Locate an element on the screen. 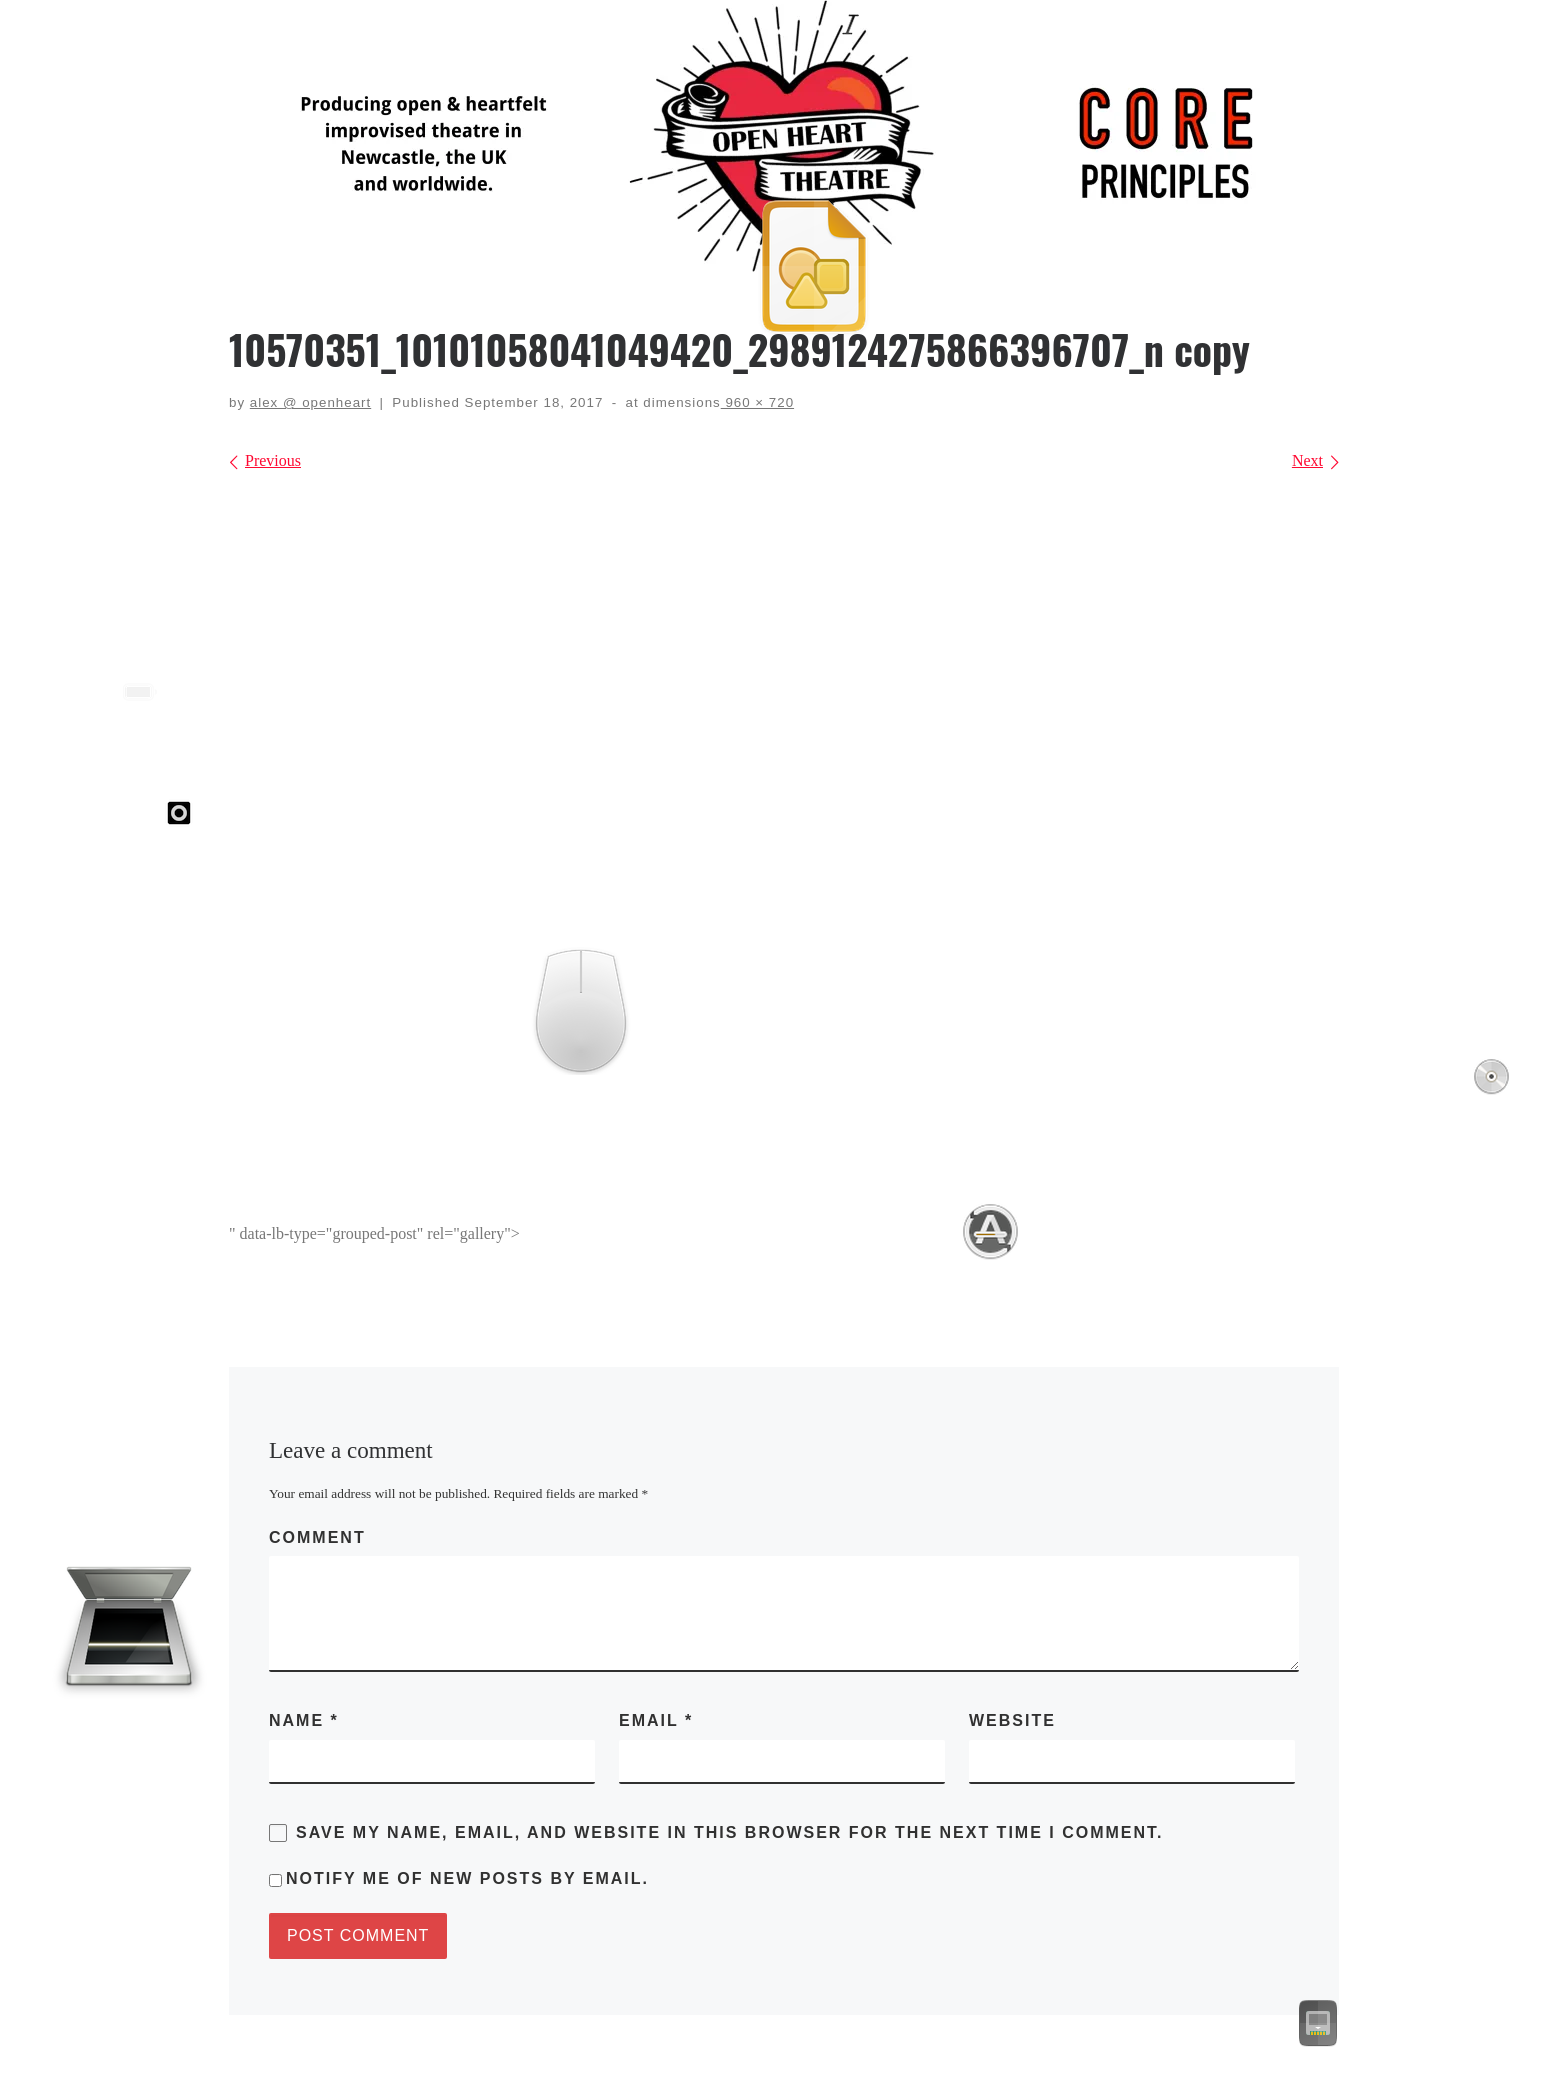  indicates battery is fully charged is located at coordinates (140, 692).